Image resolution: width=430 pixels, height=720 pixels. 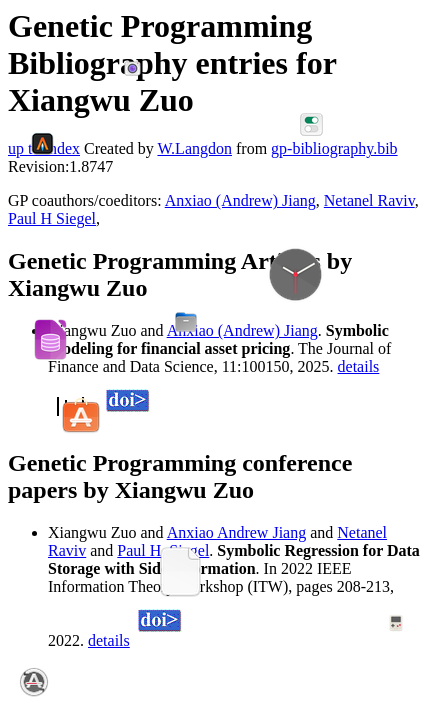 What do you see at coordinates (180, 571) in the screenshot?
I see `indicates an empty or zero-byte file` at bounding box center [180, 571].